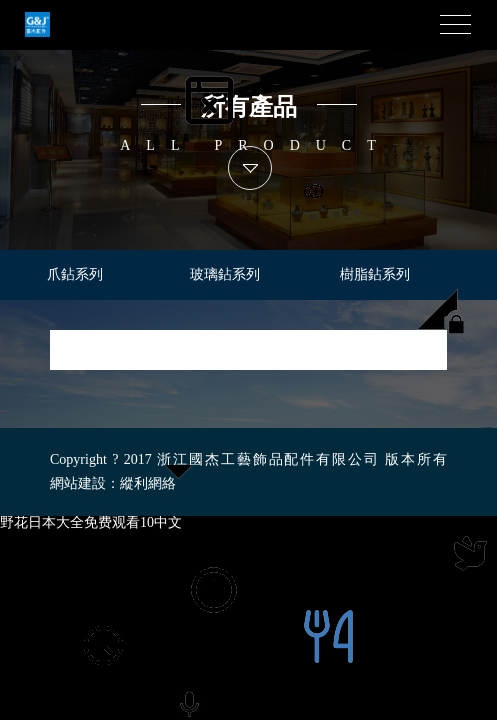 The image size is (497, 720). I want to click on browse nearby restaurants or dining options, so click(329, 635).